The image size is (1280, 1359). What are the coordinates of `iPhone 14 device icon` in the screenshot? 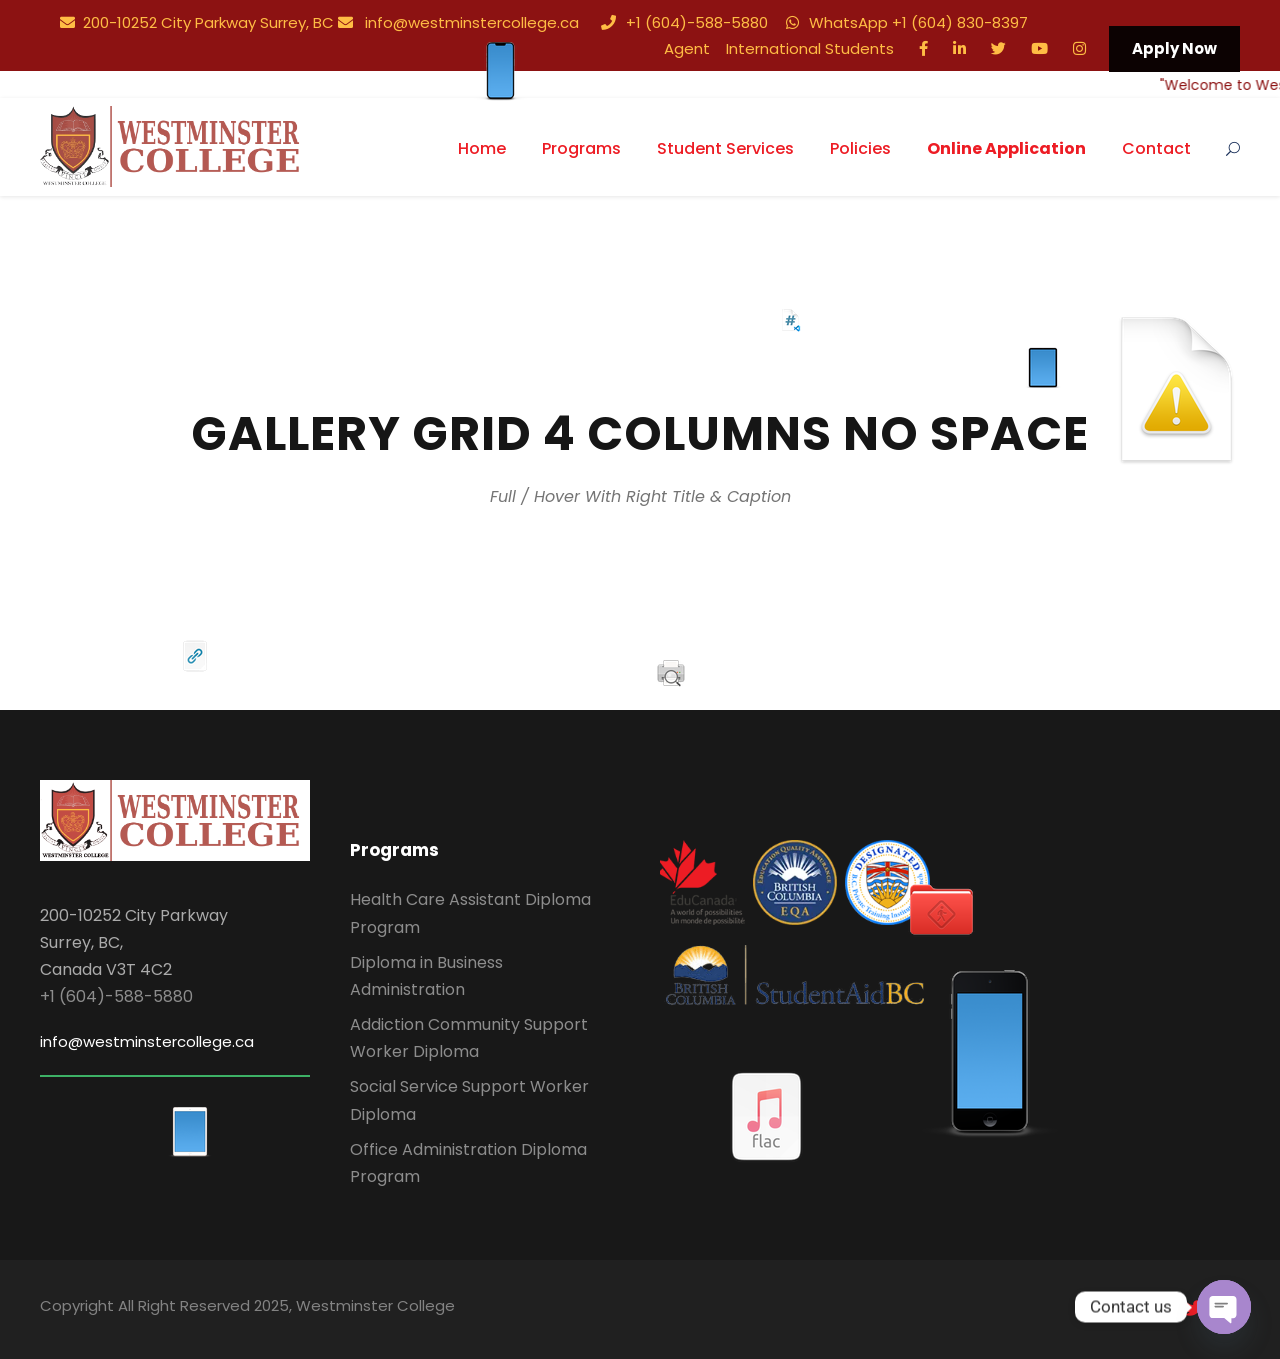 It's located at (500, 71).